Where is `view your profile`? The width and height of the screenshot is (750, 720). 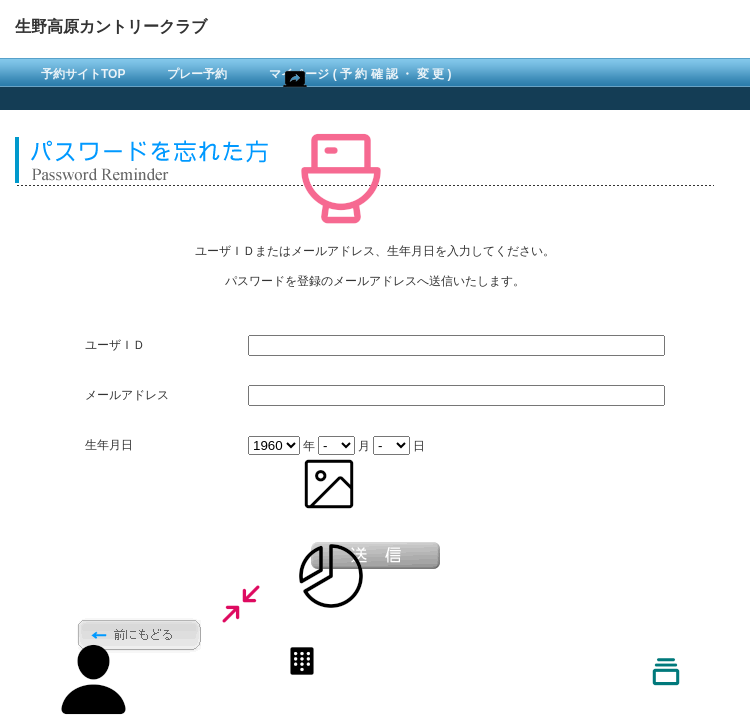 view your profile is located at coordinates (93, 679).